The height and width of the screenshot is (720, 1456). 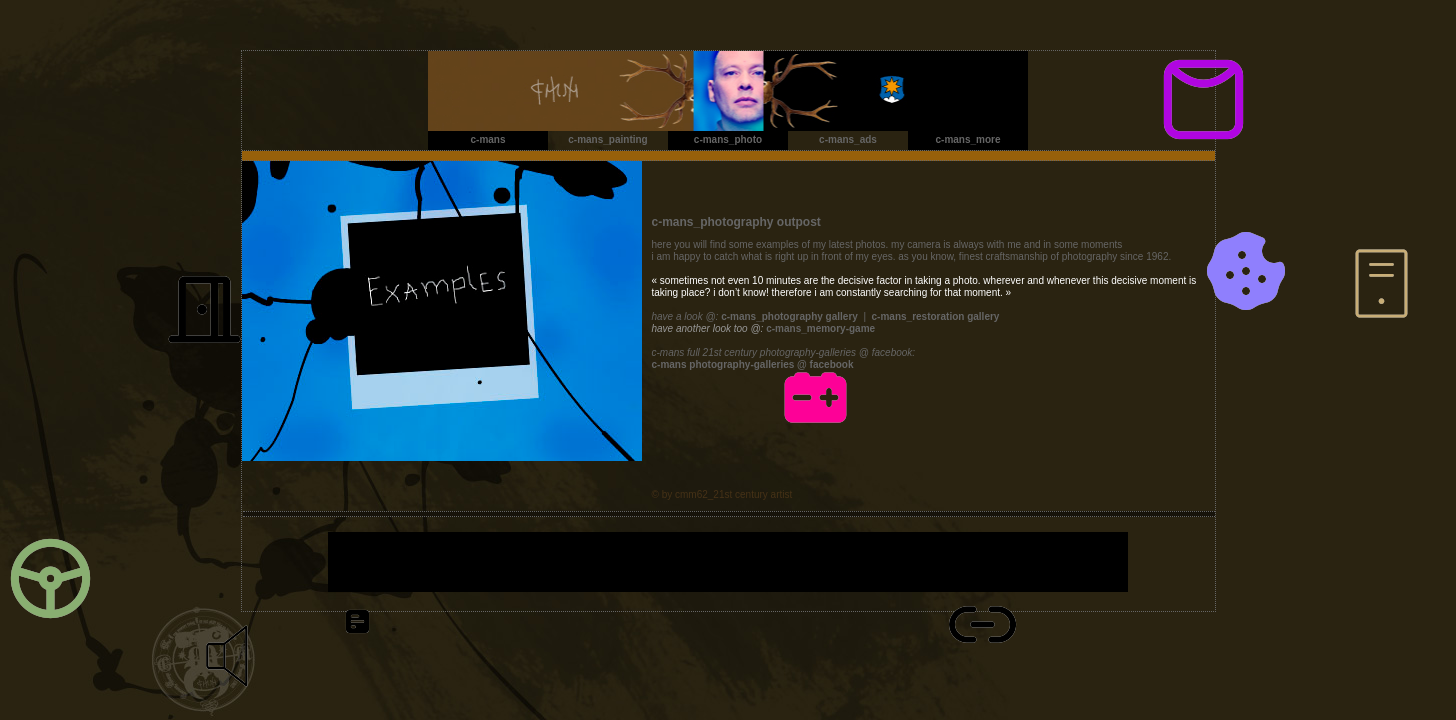 I want to click on manage cookie consent preferences, so click(x=1246, y=271).